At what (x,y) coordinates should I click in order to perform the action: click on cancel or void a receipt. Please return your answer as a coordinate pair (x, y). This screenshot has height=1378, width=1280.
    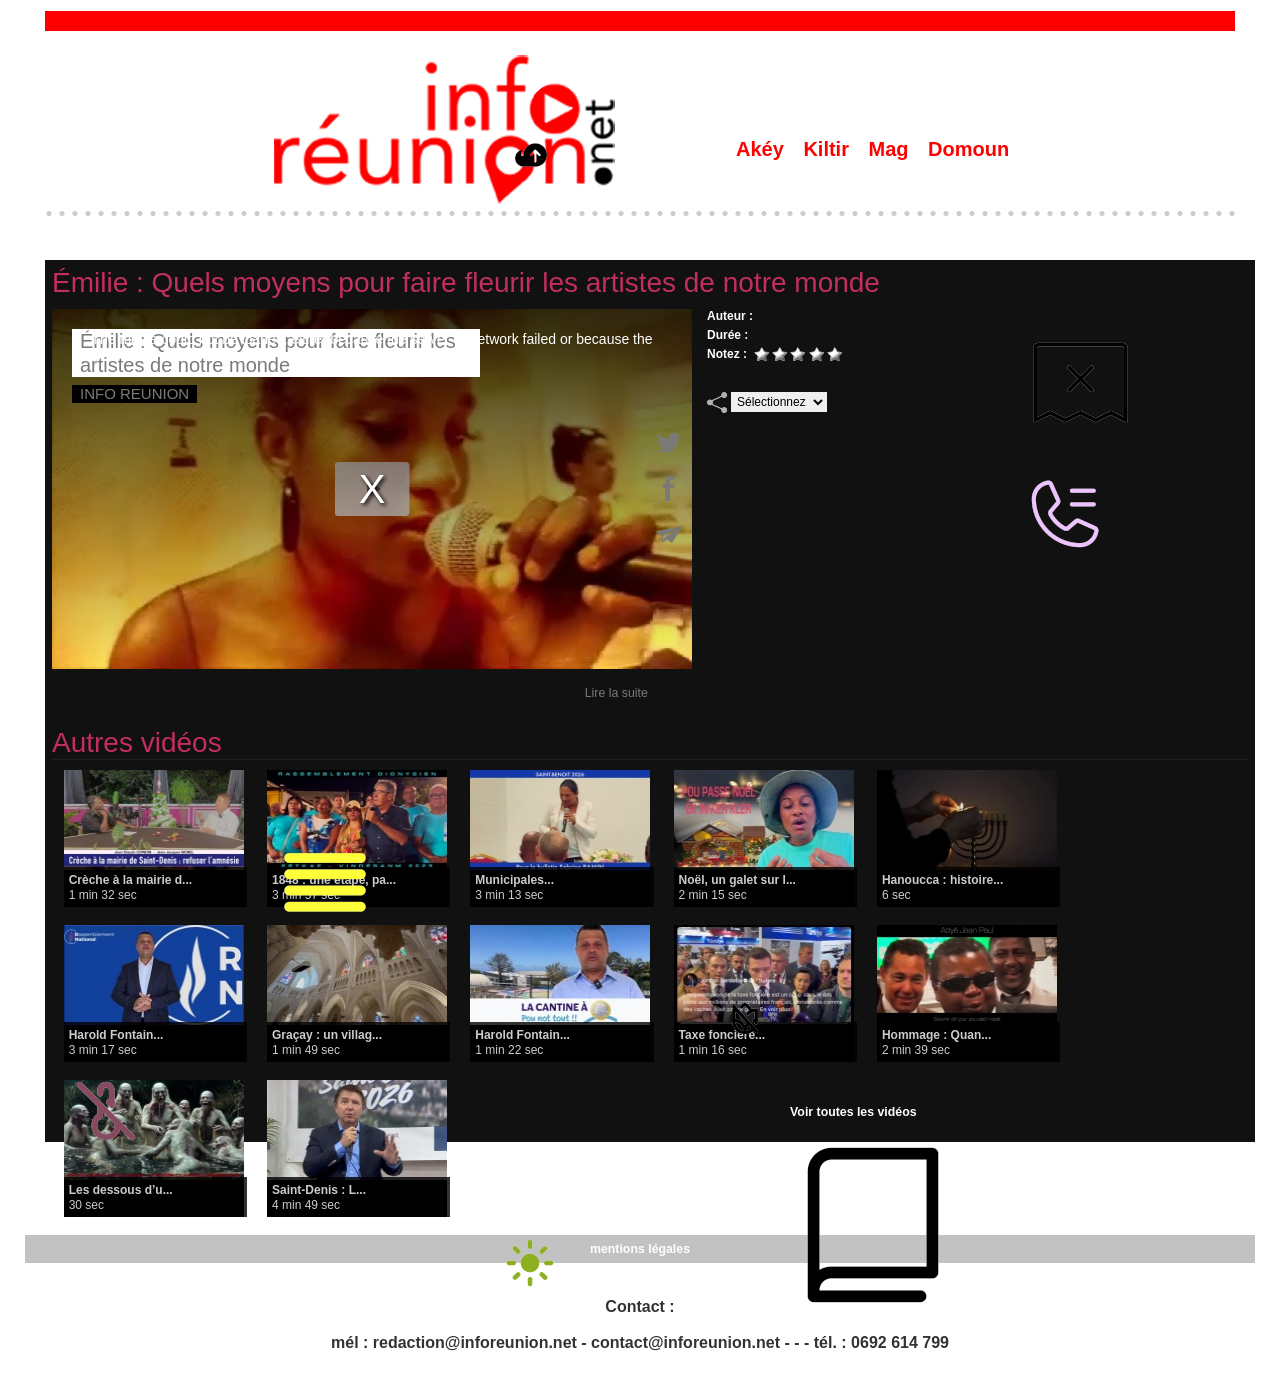
    Looking at the image, I should click on (1080, 382).